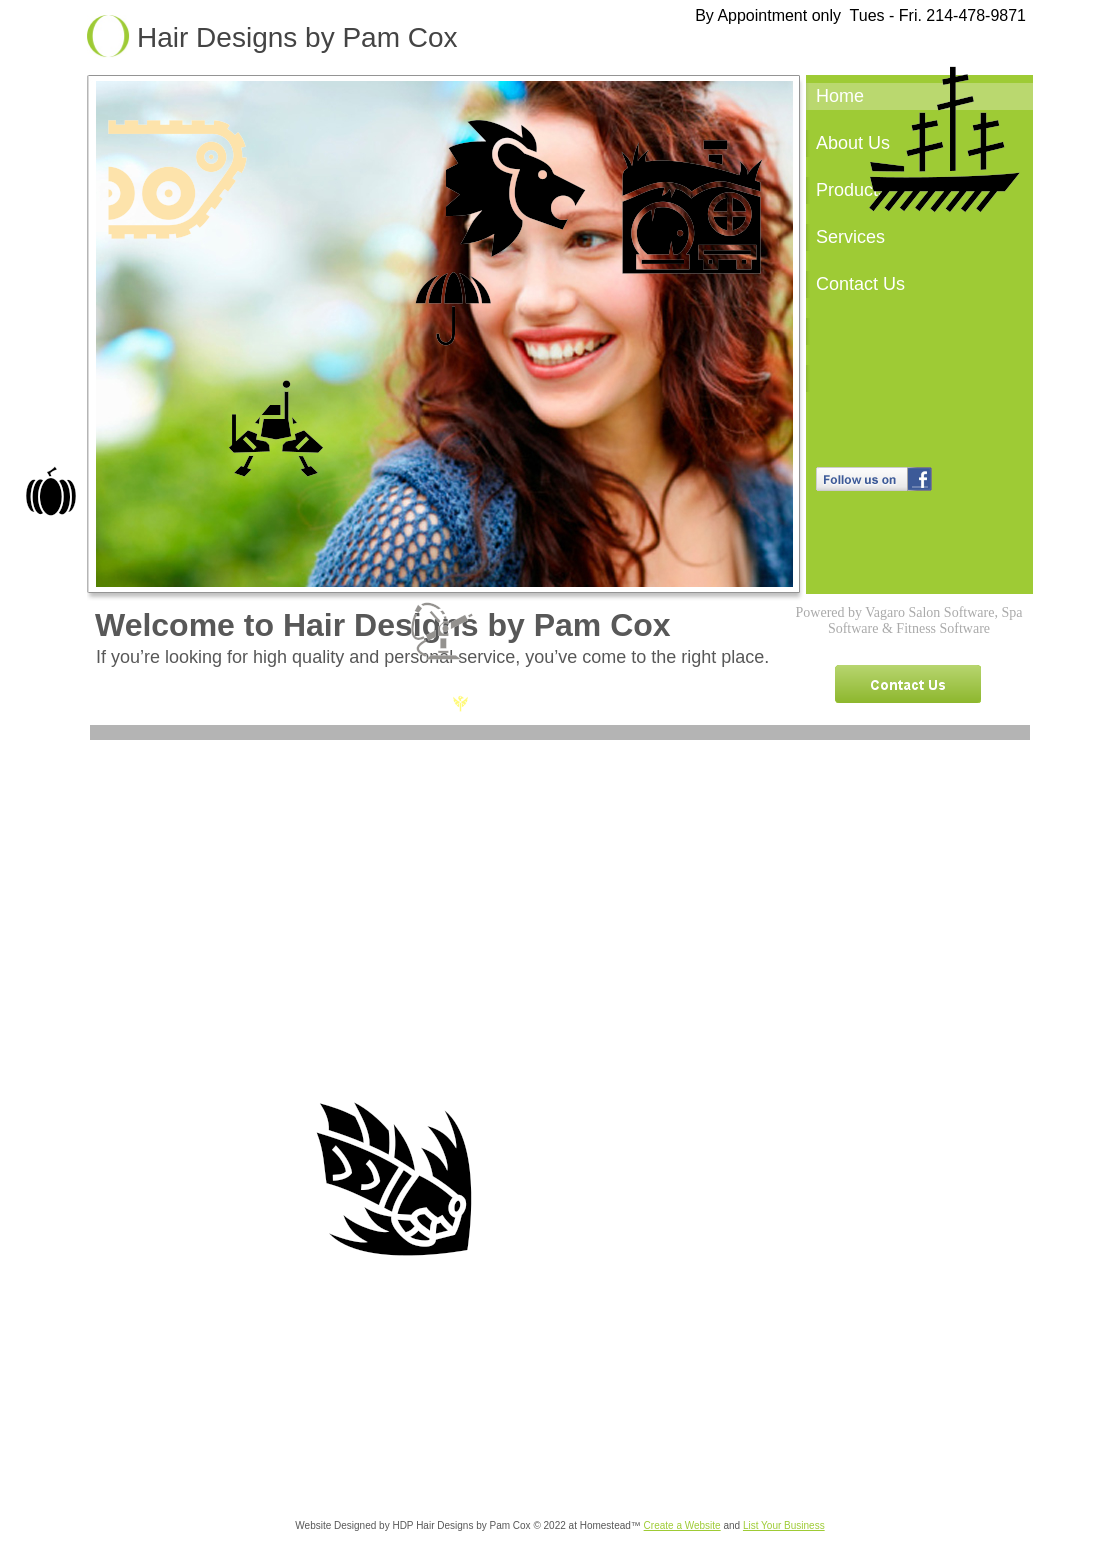  Describe the element at coordinates (394, 1179) in the screenshot. I see `activate armor-piercing attack ability` at that location.